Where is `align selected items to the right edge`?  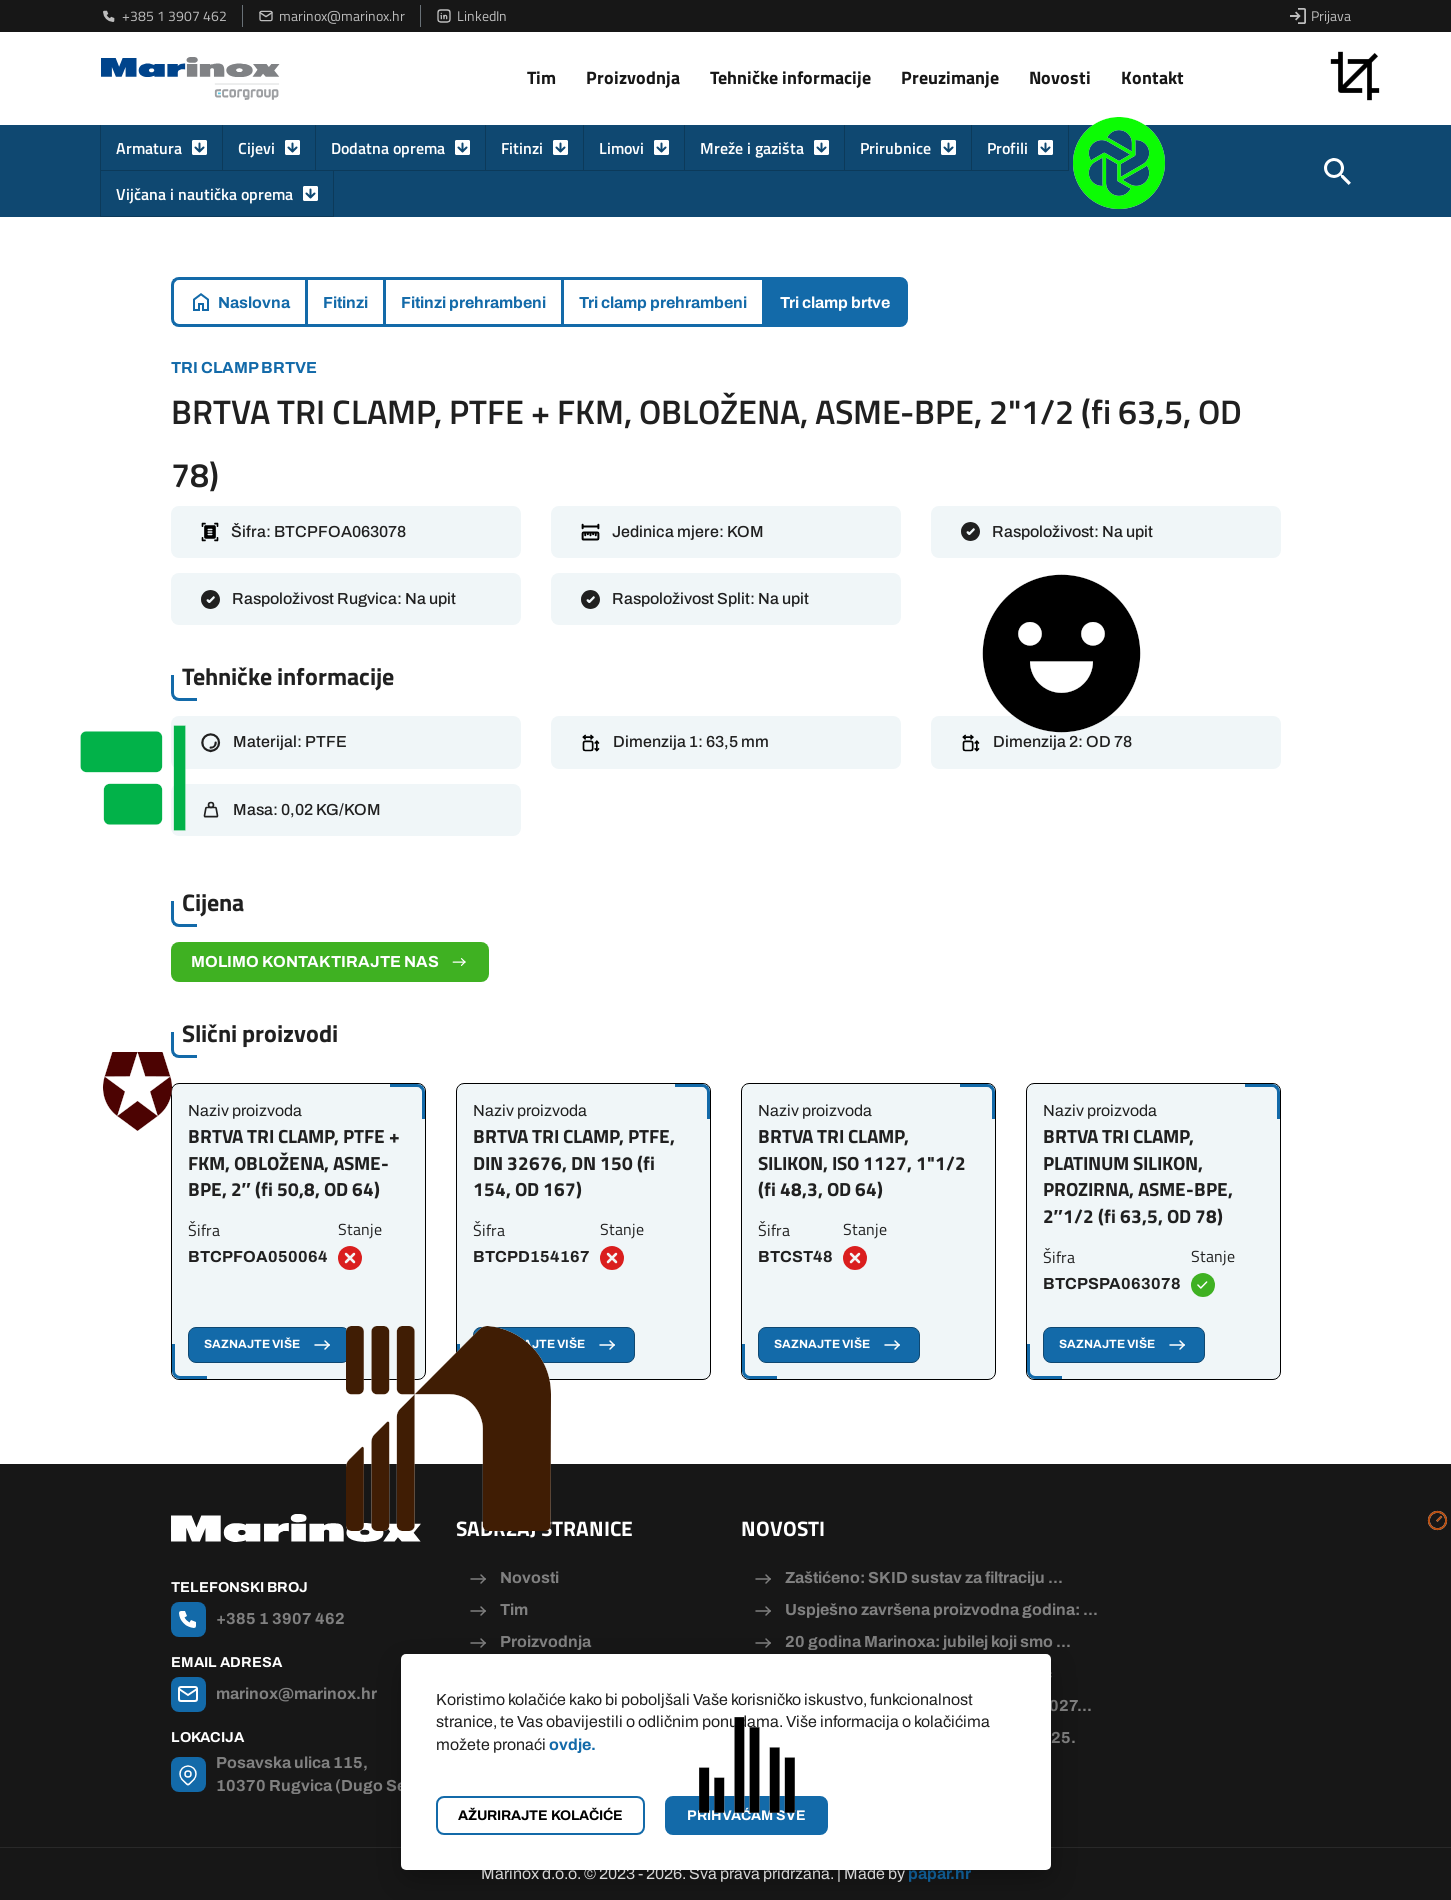 align selected items to the right edge is located at coordinates (133, 778).